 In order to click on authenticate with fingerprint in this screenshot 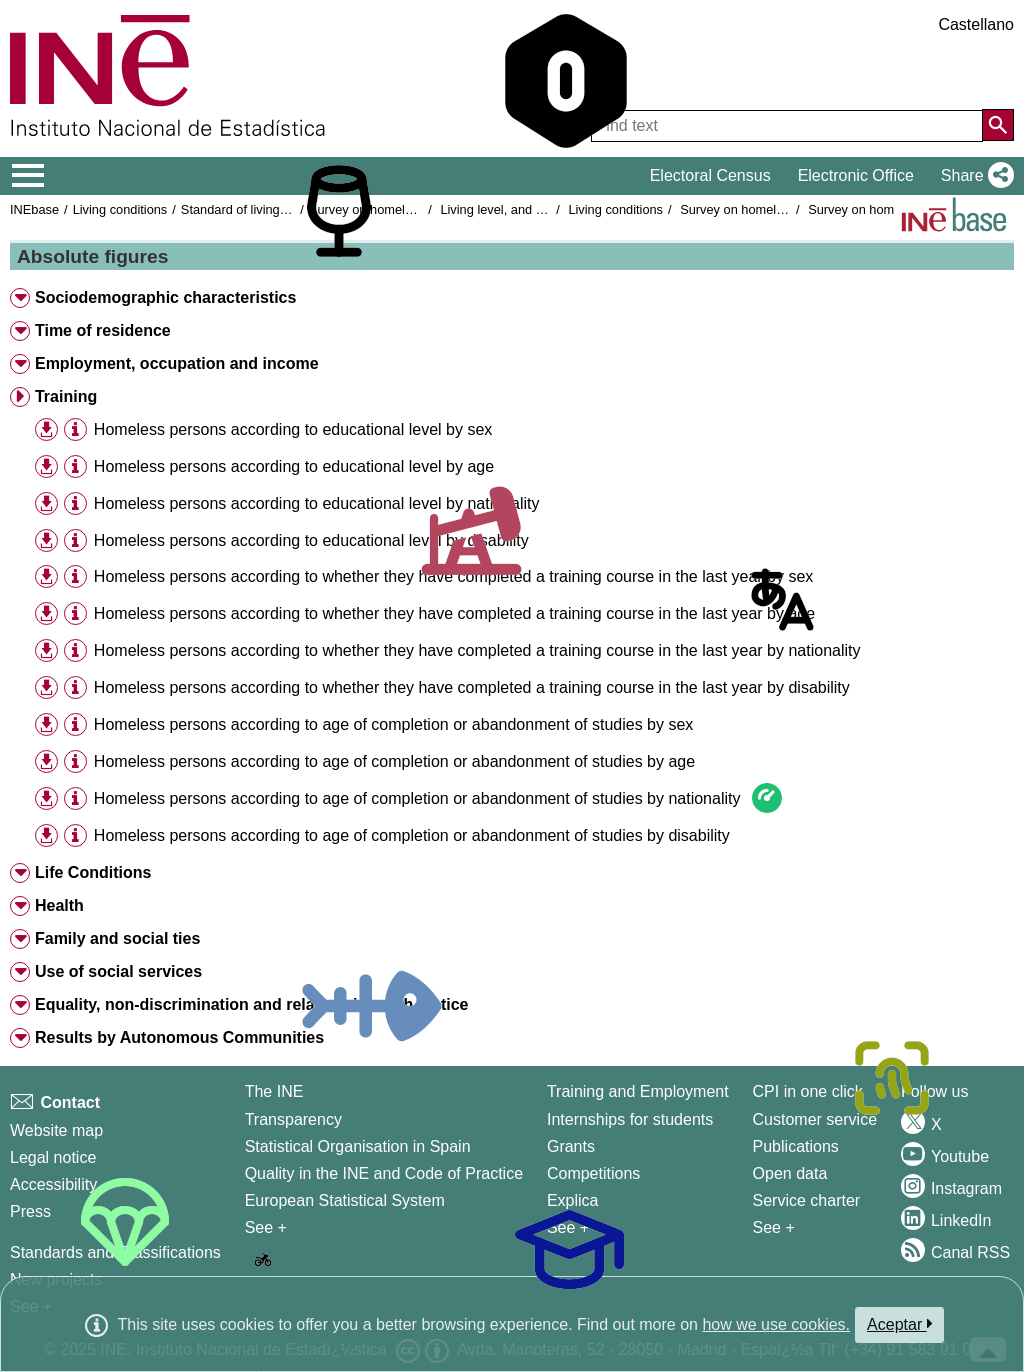, I will do `click(892, 1078)`.